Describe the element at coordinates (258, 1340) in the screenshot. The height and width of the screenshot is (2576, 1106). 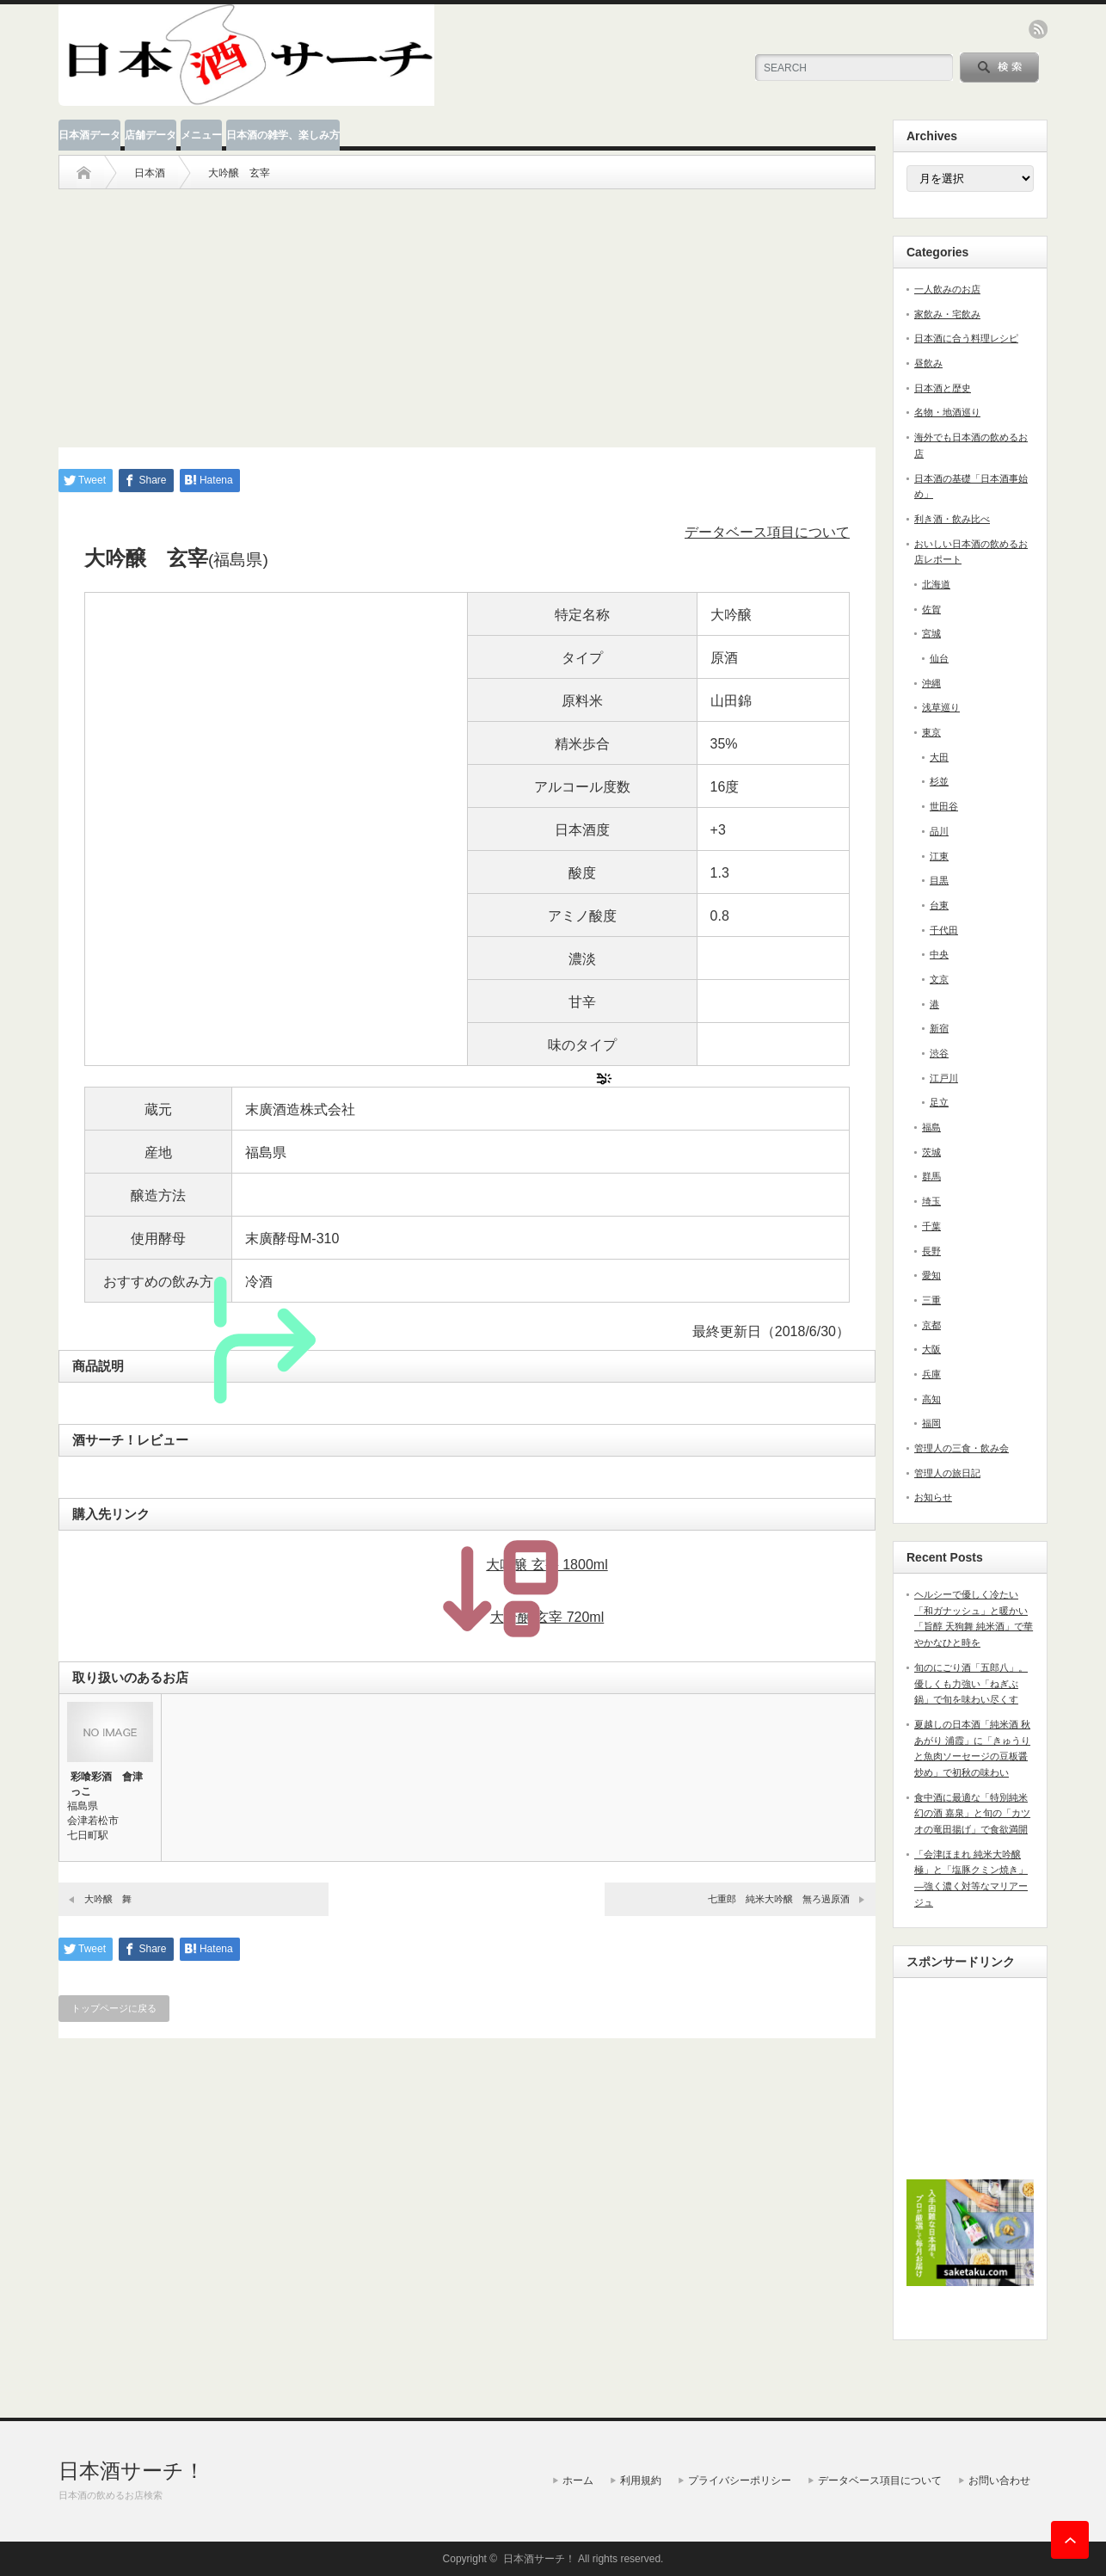
I see `take the next right turn` at that location.